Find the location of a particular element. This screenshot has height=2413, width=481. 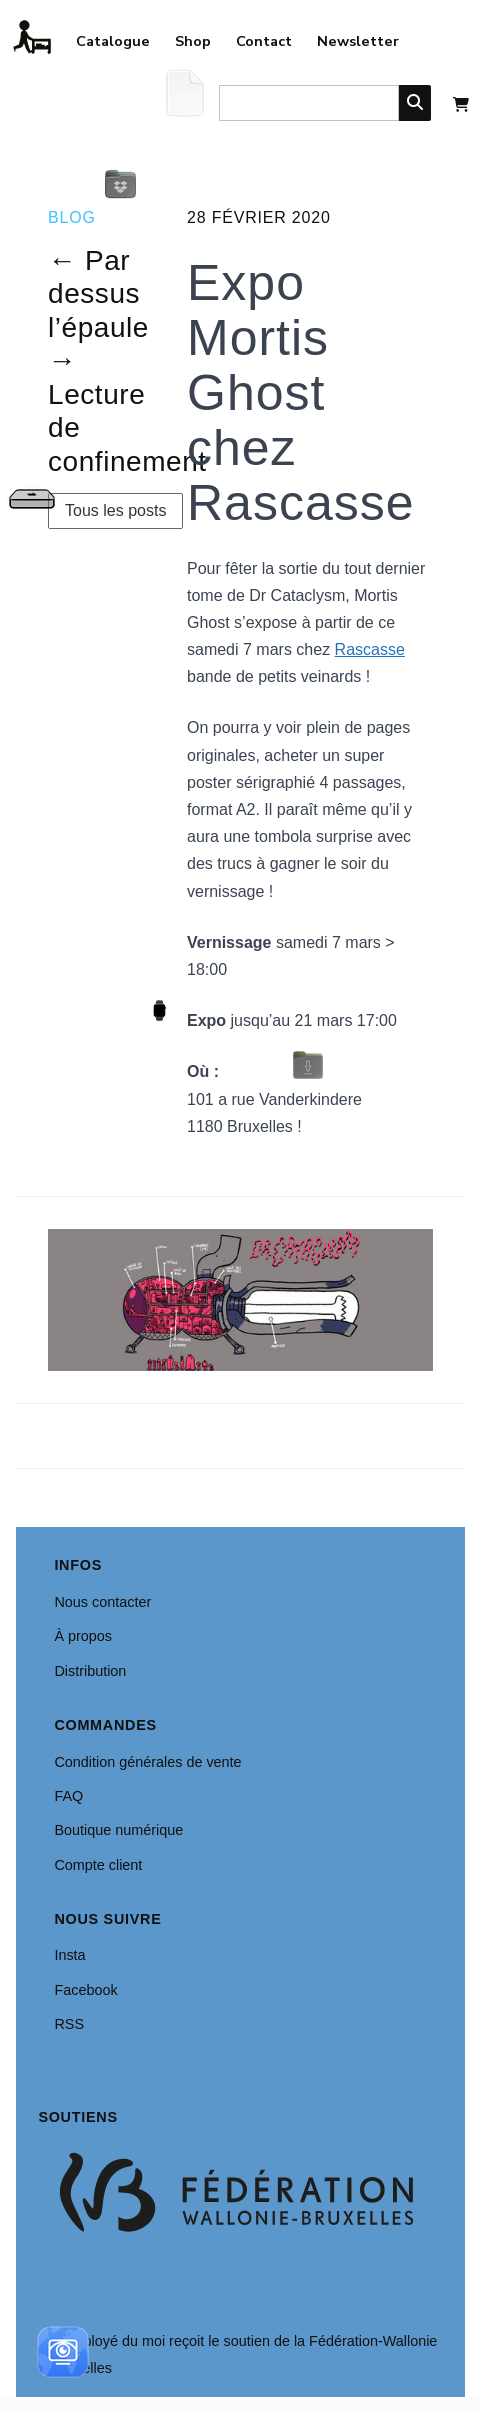

mac mini device in finder sidebar is located at coordinates (32, 499).